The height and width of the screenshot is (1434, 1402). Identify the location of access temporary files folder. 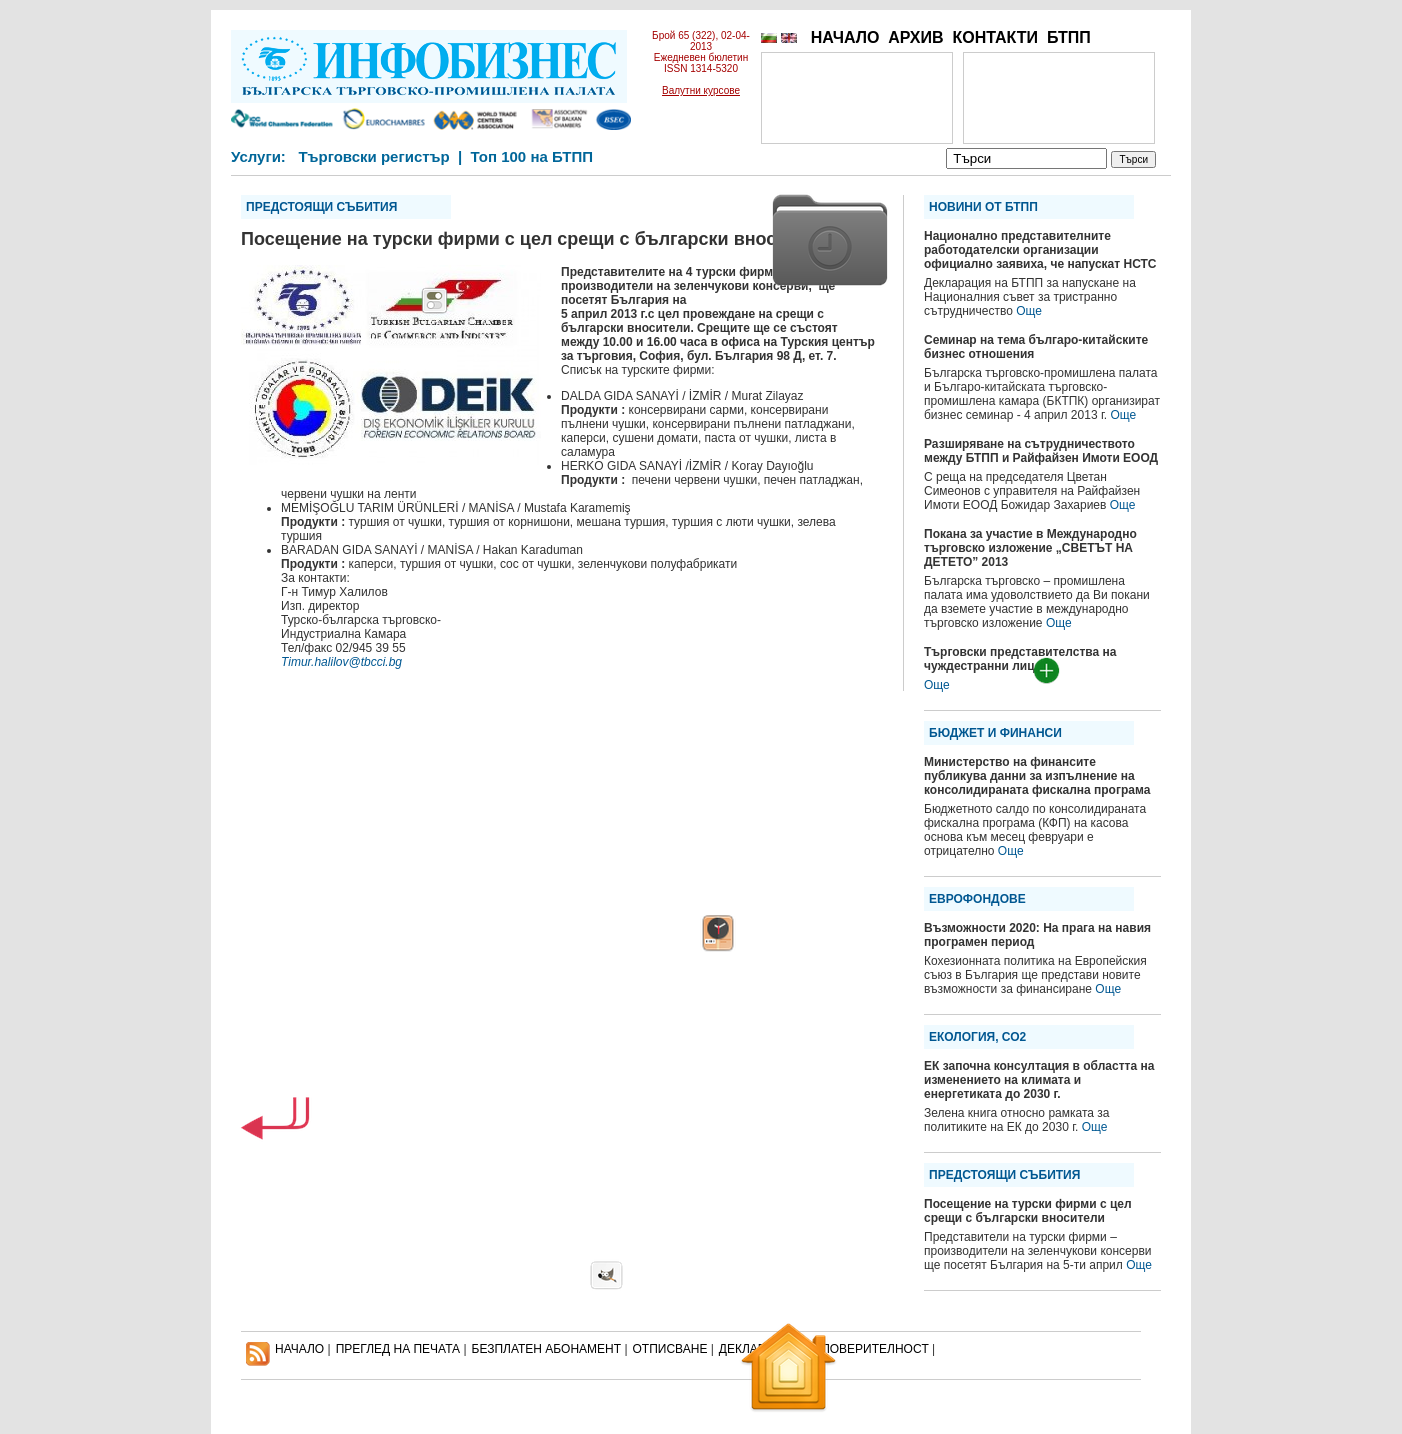
(830, 240).